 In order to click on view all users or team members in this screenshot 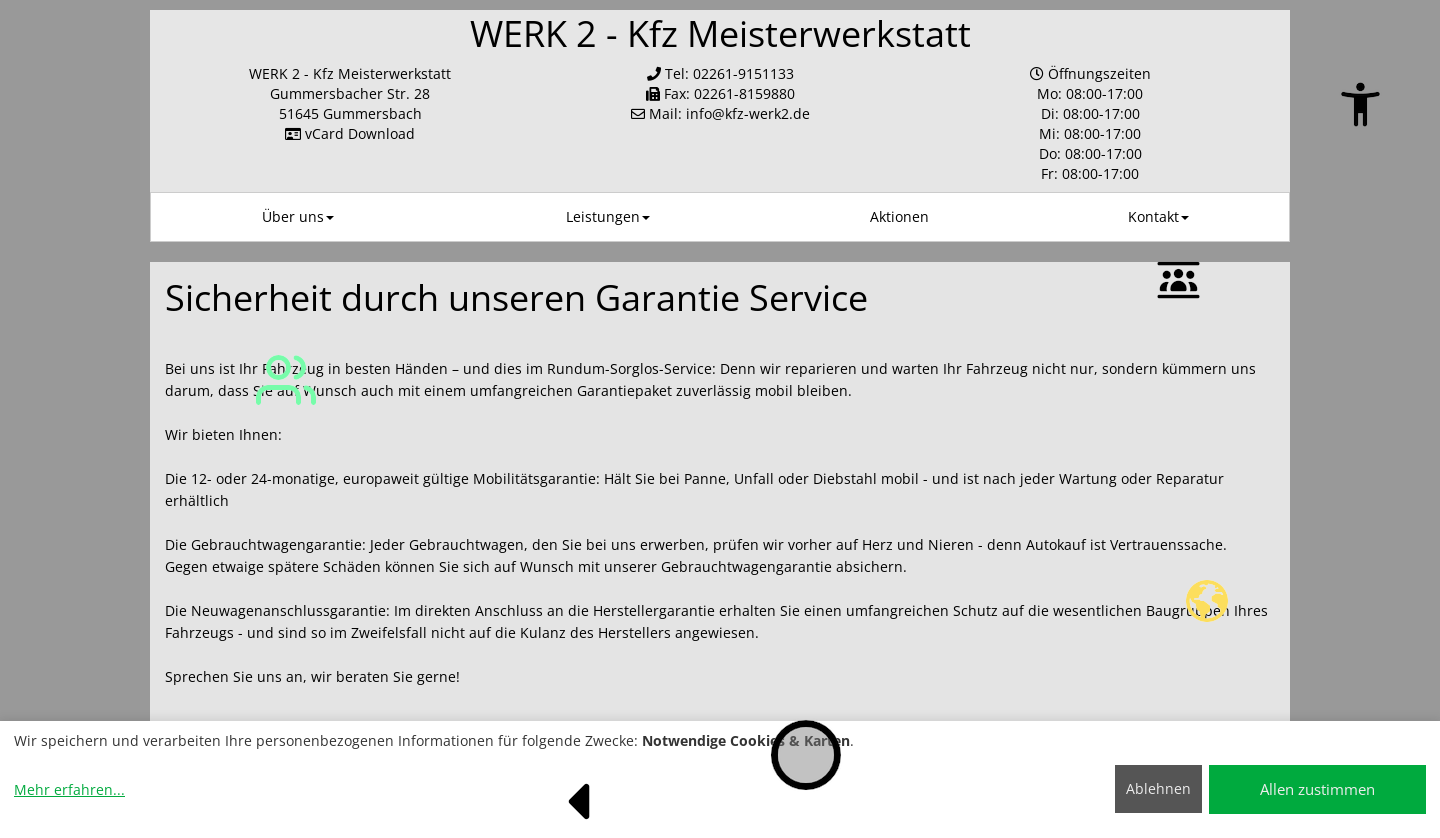, I will do `click(286, 380)`.